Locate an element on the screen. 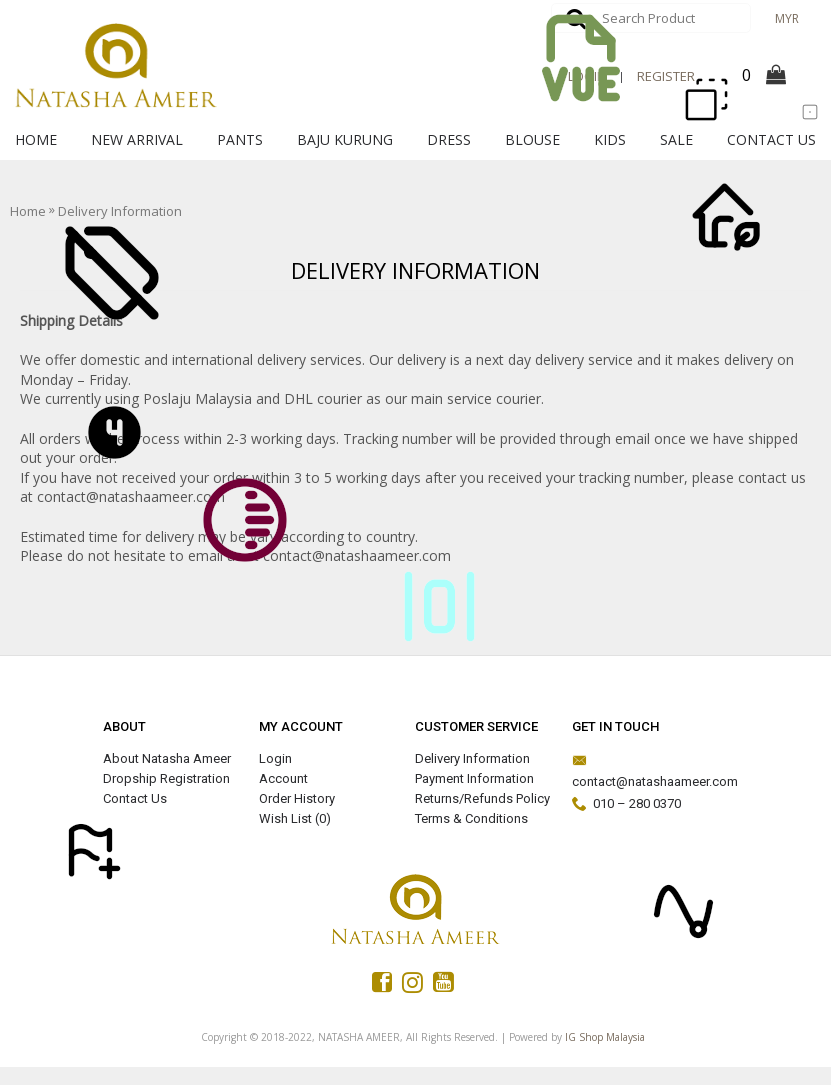  indicates a roll result of one is located at coordinates (810, 112).